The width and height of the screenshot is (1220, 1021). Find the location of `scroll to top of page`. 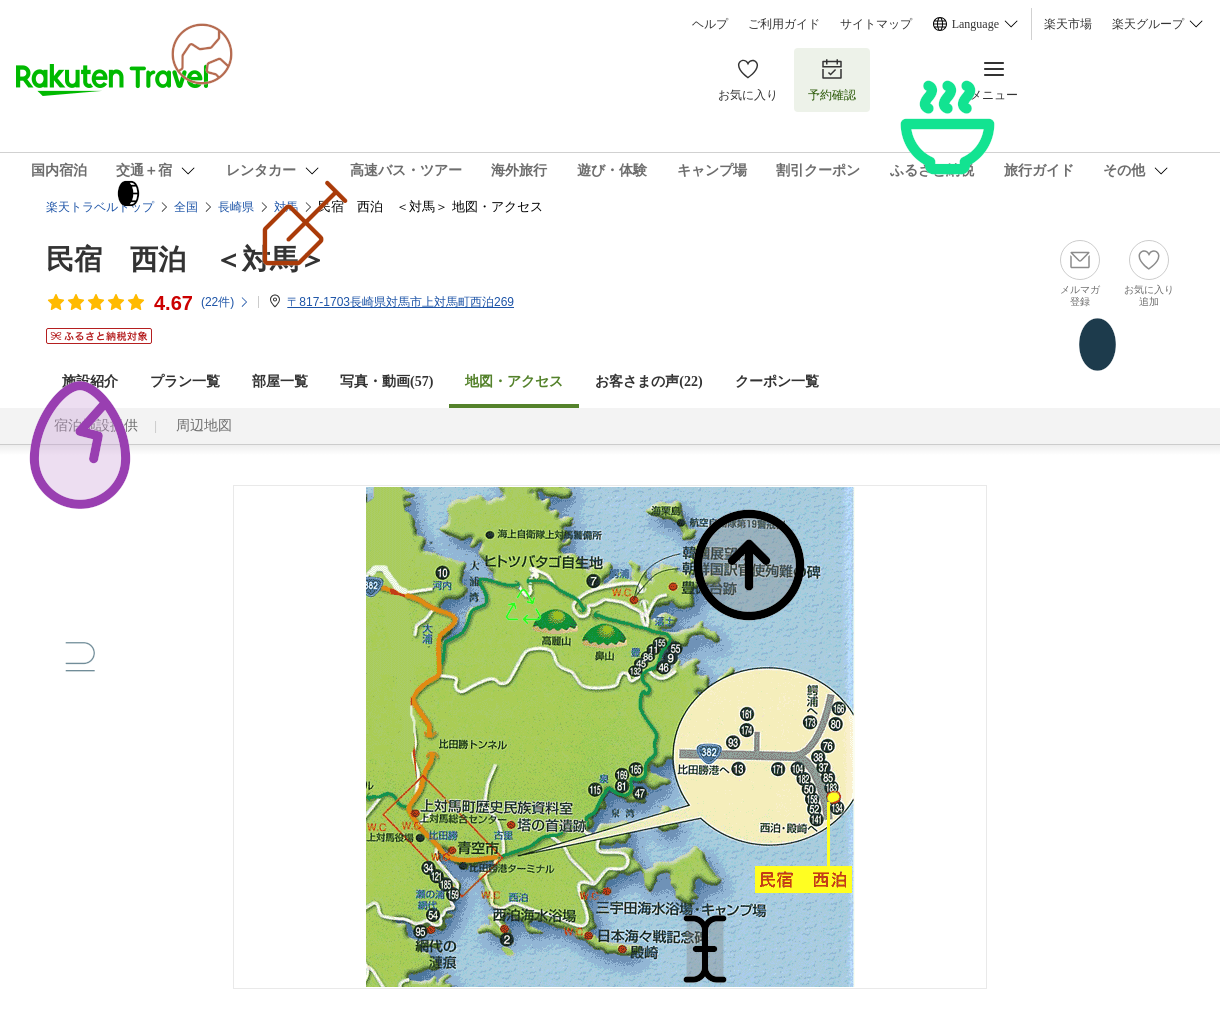

scroll to top of page is located at coordinates (749, 565).